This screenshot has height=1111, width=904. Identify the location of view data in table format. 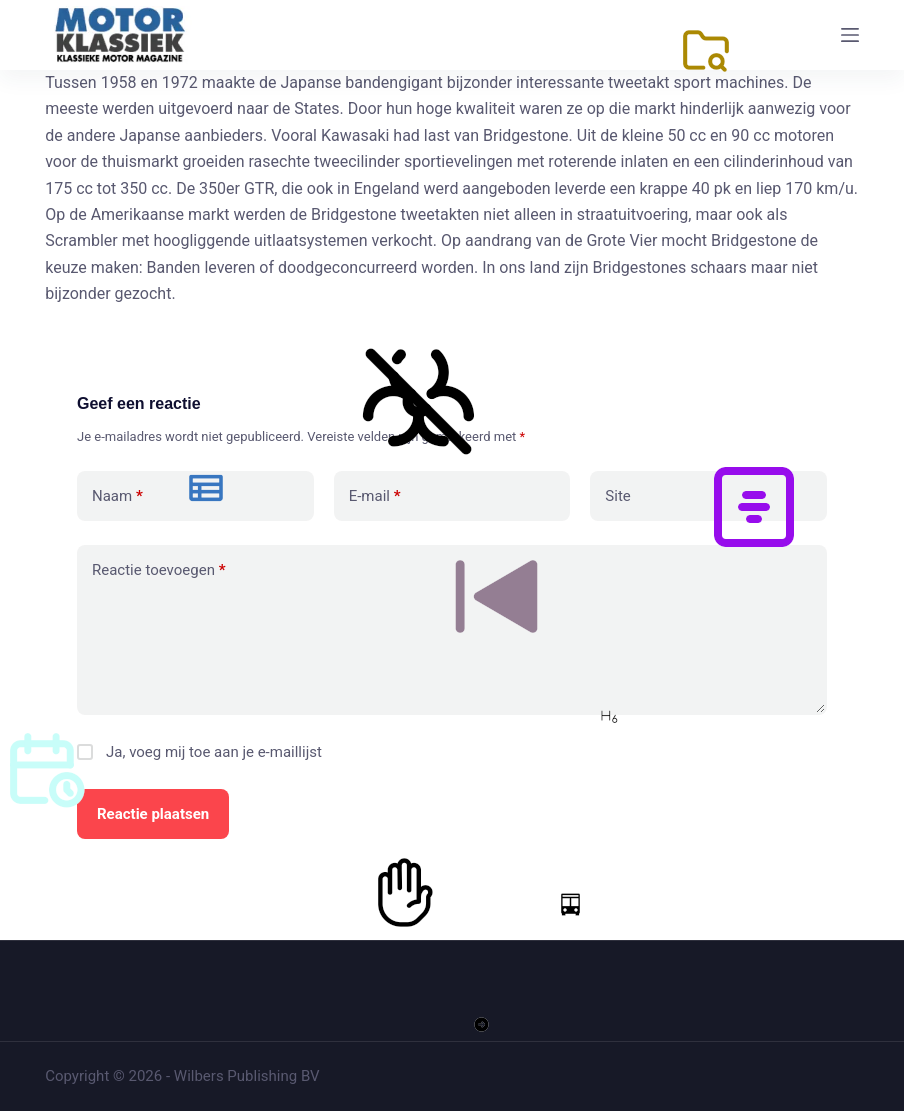
(206, 488).